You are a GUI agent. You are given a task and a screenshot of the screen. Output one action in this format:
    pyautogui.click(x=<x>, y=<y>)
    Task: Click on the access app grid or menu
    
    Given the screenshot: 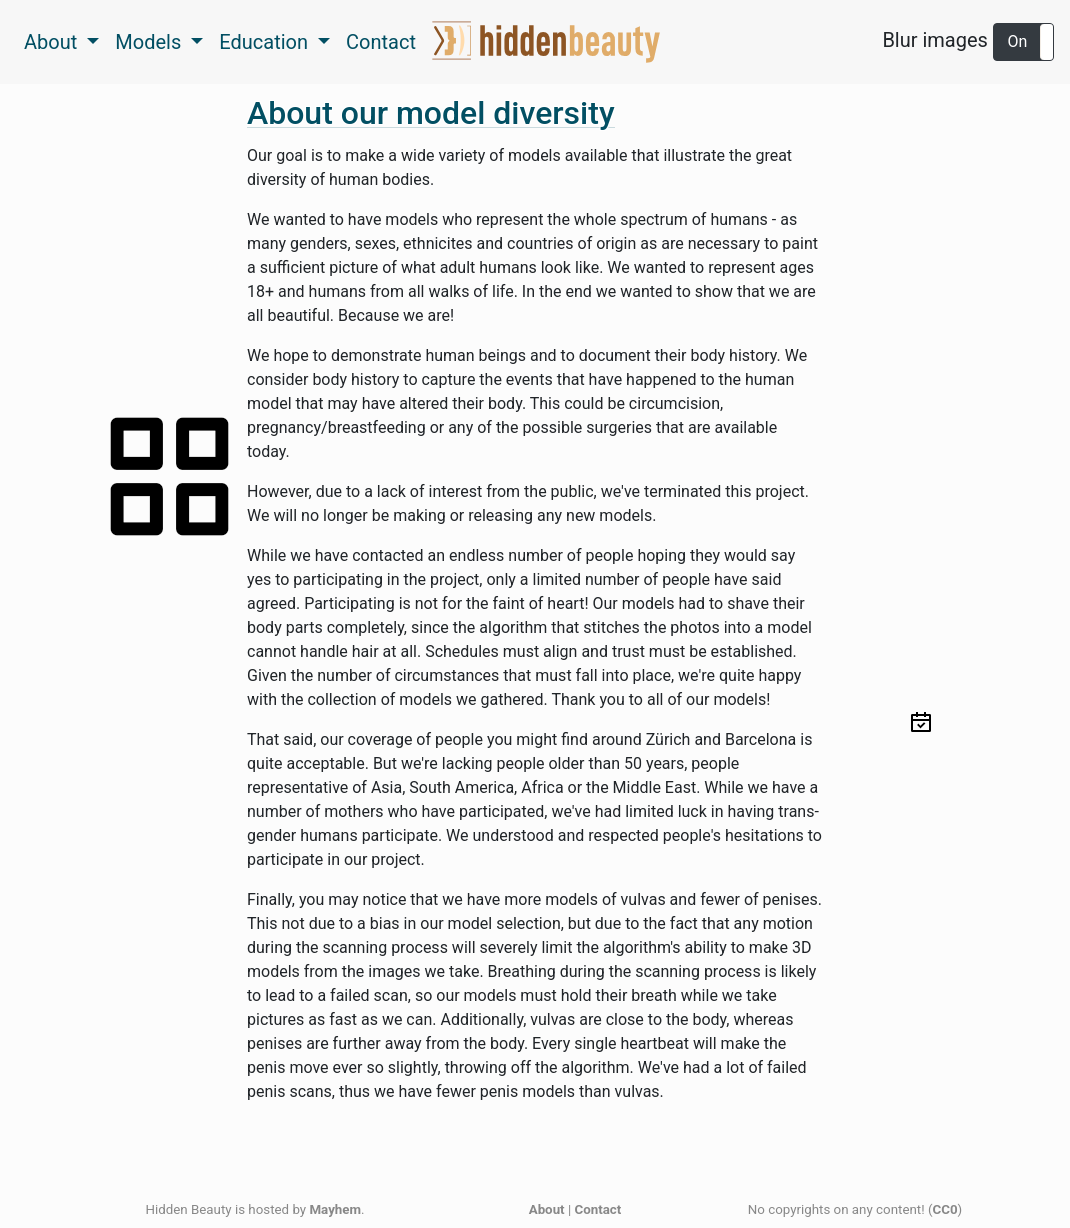 What is the action you would take?
    pyautogui.click(x=169, y=476)
    